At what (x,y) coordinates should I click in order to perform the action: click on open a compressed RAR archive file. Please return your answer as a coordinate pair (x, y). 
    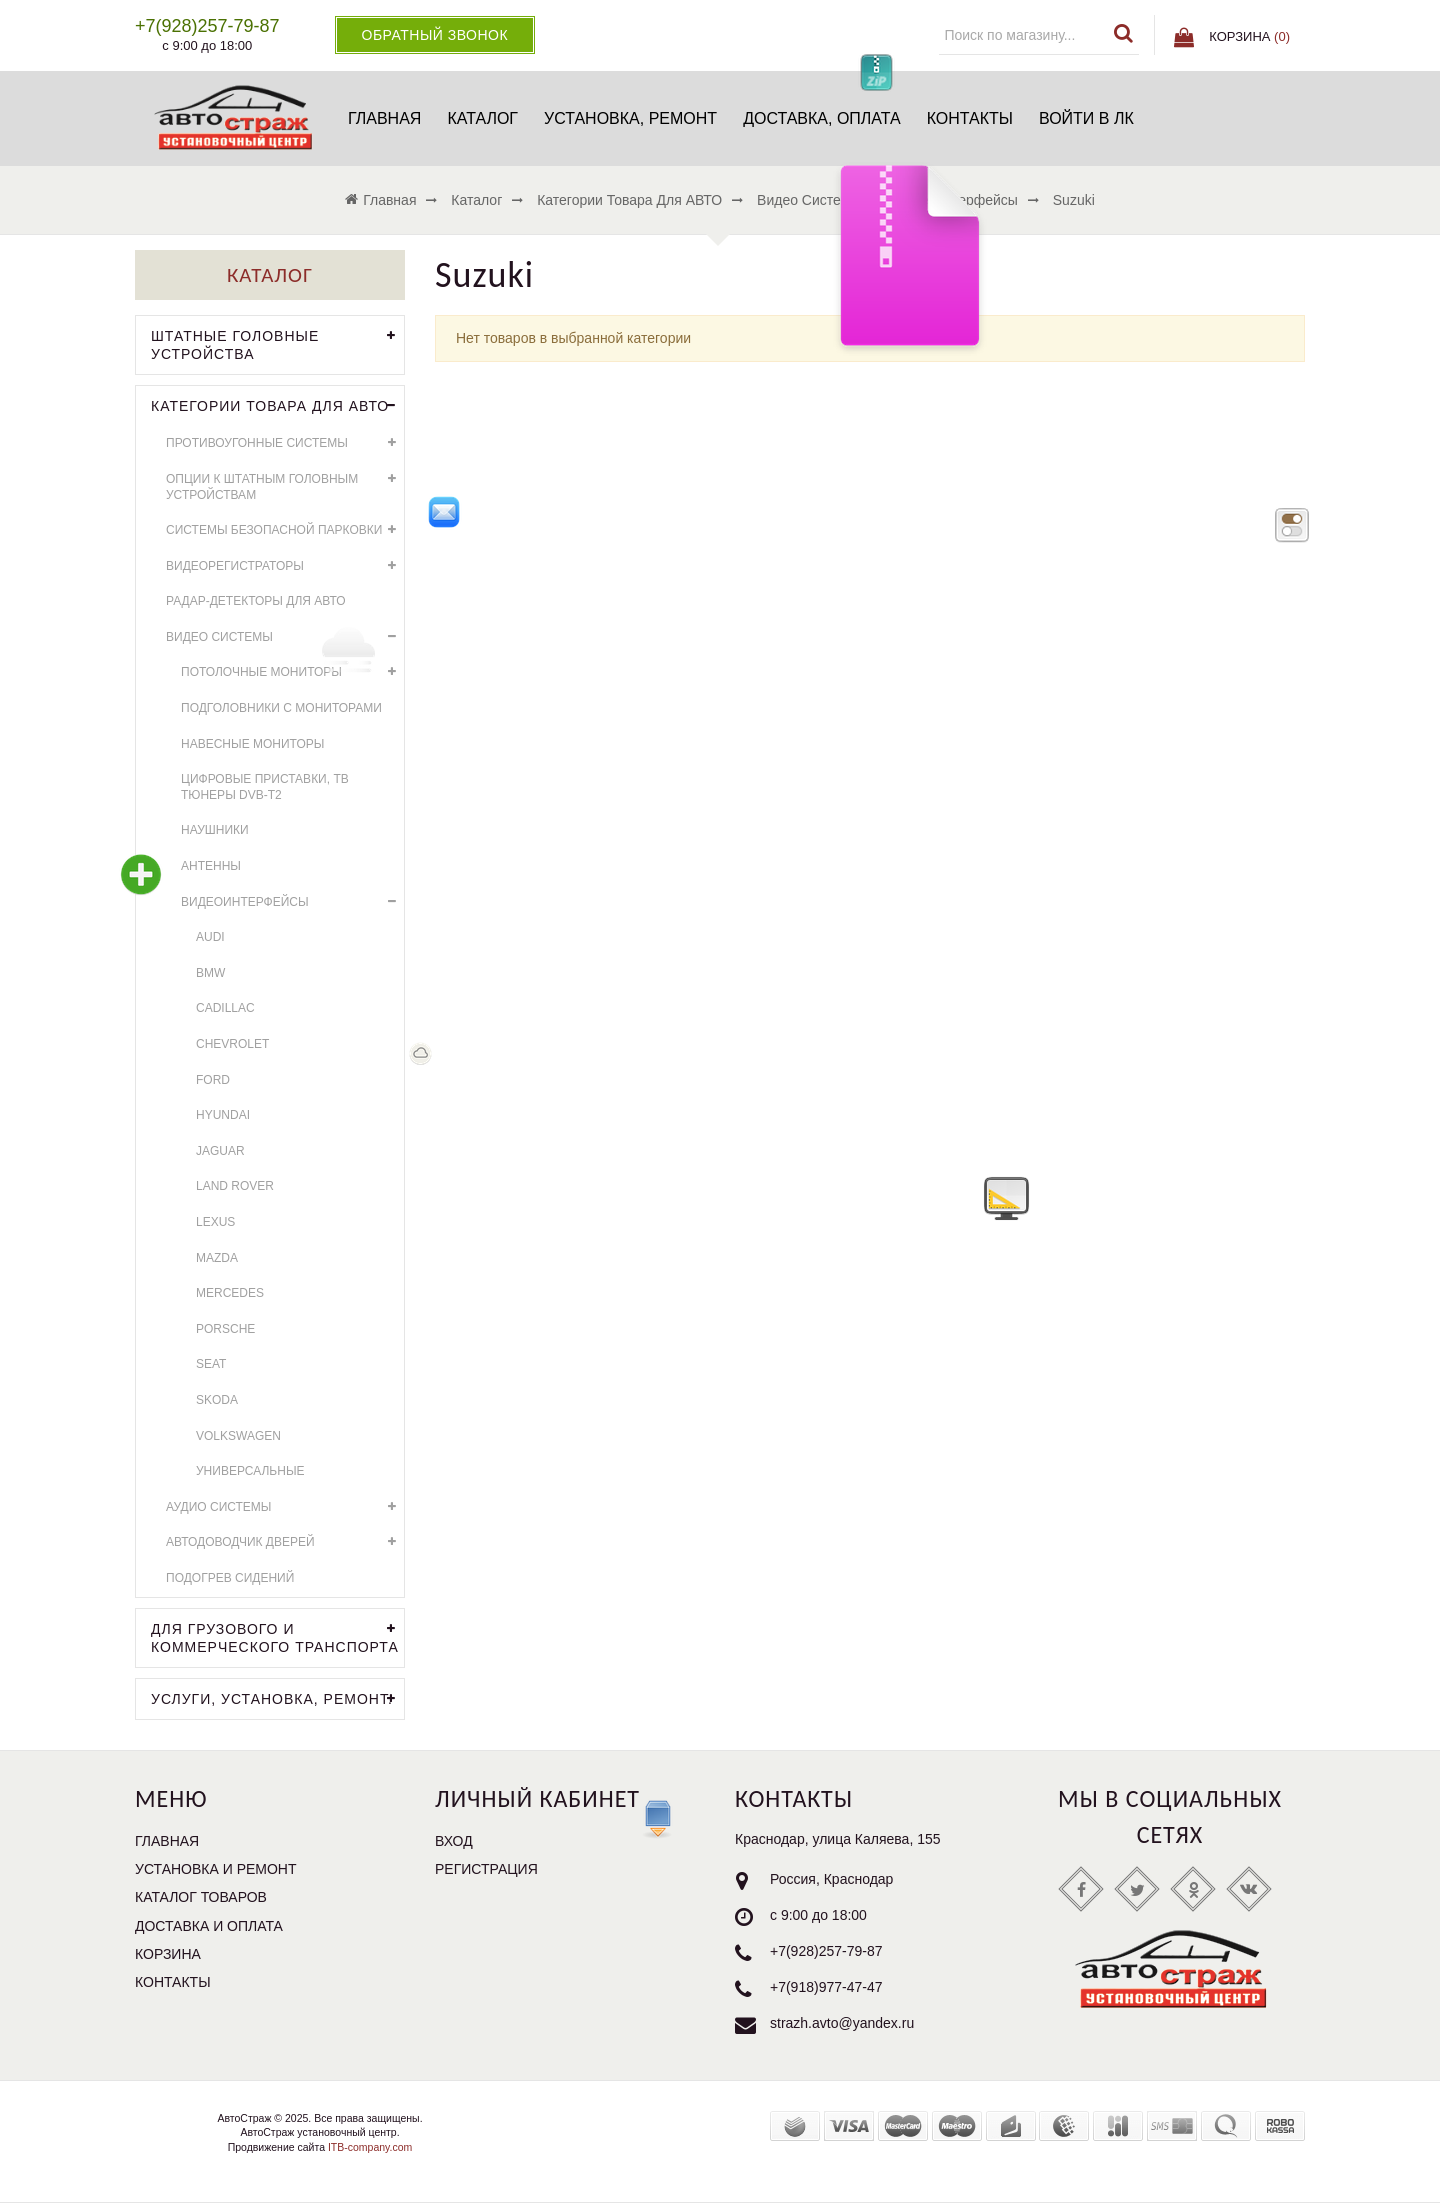
    Looking at the image, I should click on (910, 259).